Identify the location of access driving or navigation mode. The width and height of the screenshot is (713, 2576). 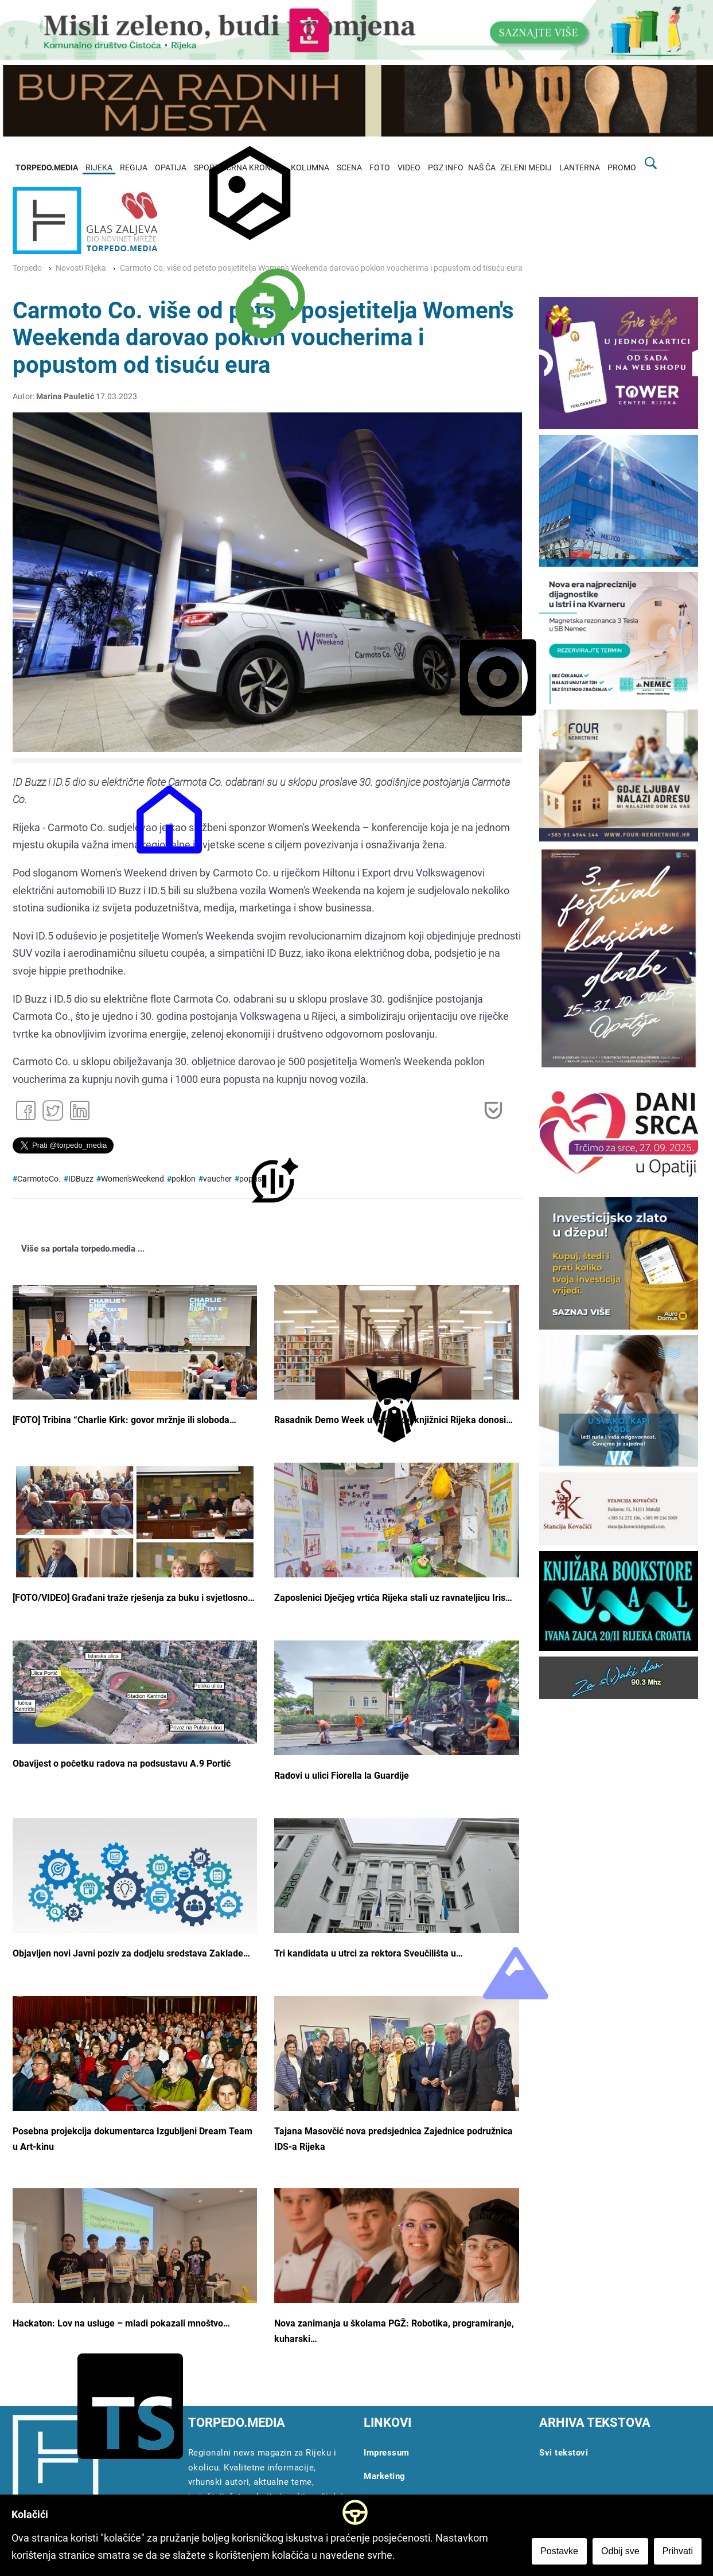
(355, 2512).